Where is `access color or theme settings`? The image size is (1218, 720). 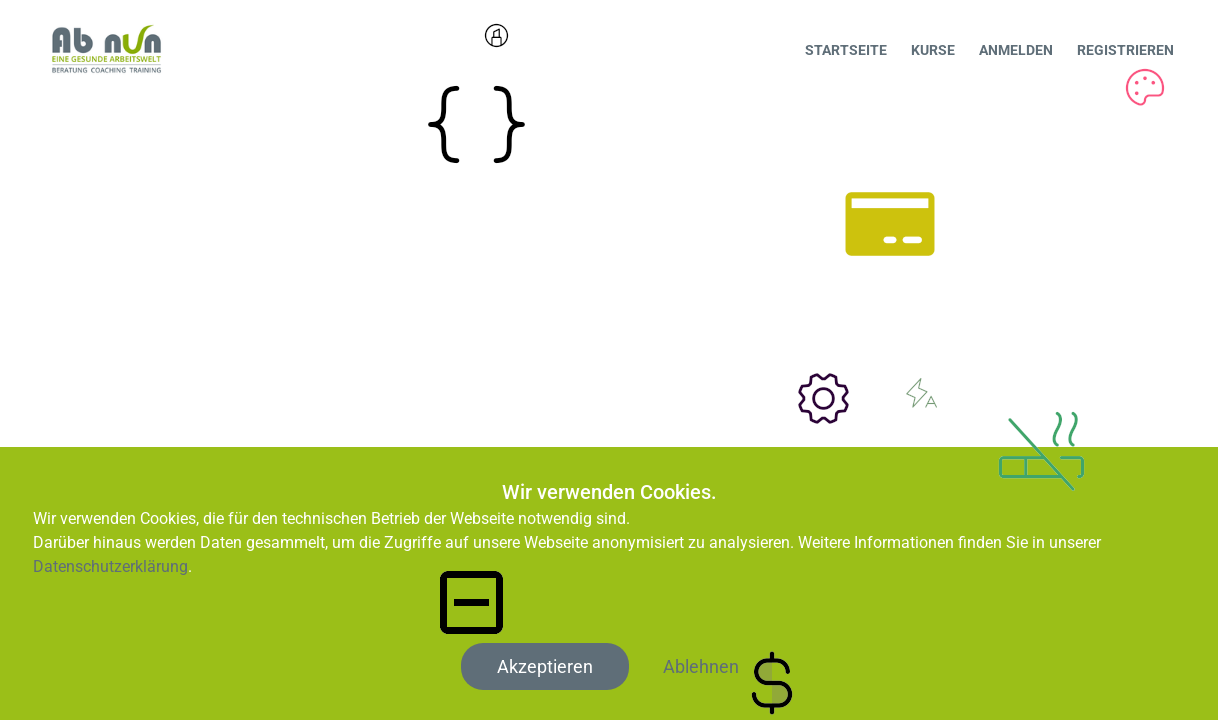 access color or theme settings is located at coordinates (1145, 88).